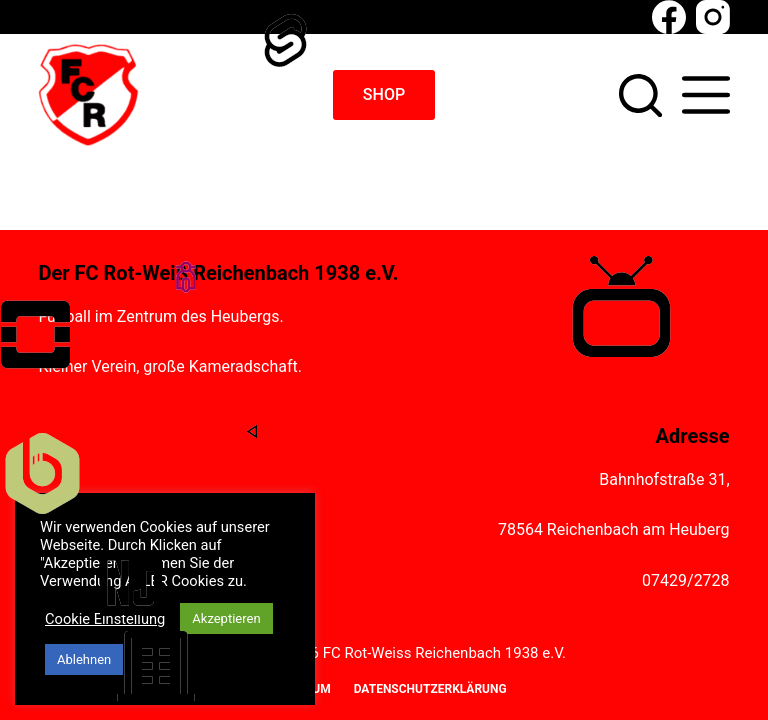 This screenshot has width=768, height=720. I want to click on play media in reverse, so click(253, 431).